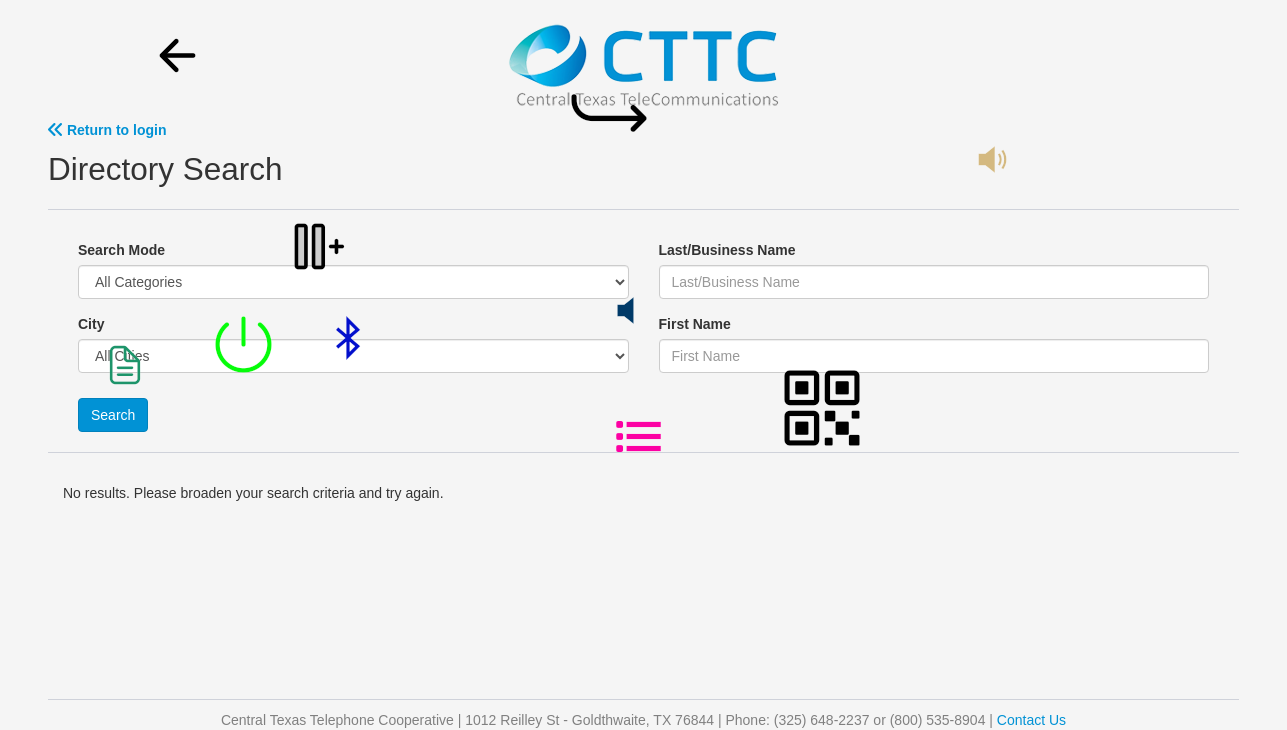 Image resolution: width=1287 pixels, height=730 pixels. What do you see at coordinates (177, 55) in the screenshot?
I see `go back to the previous screen` at bounding box center [177, 55].